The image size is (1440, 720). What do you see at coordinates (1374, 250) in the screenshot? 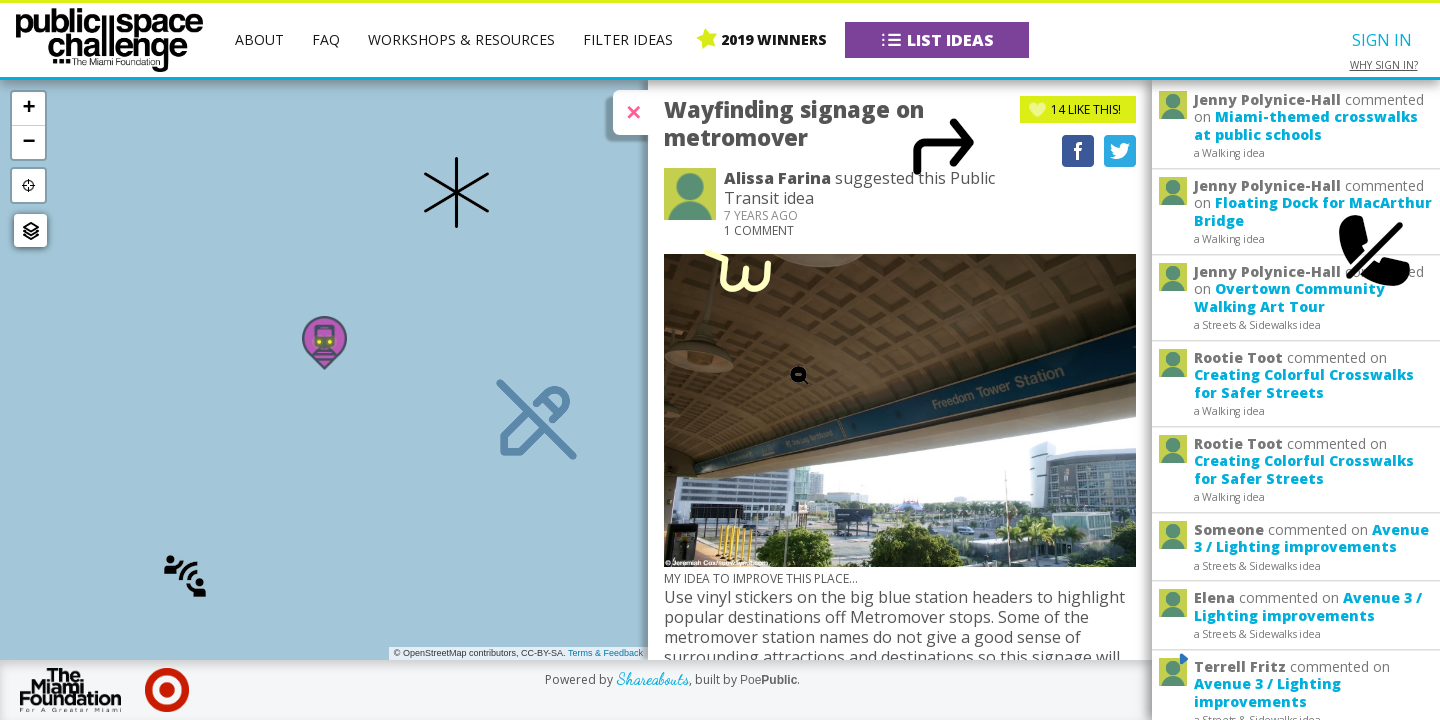
I see `mute or decline an incoming call` at bounding box center [1374, 250].